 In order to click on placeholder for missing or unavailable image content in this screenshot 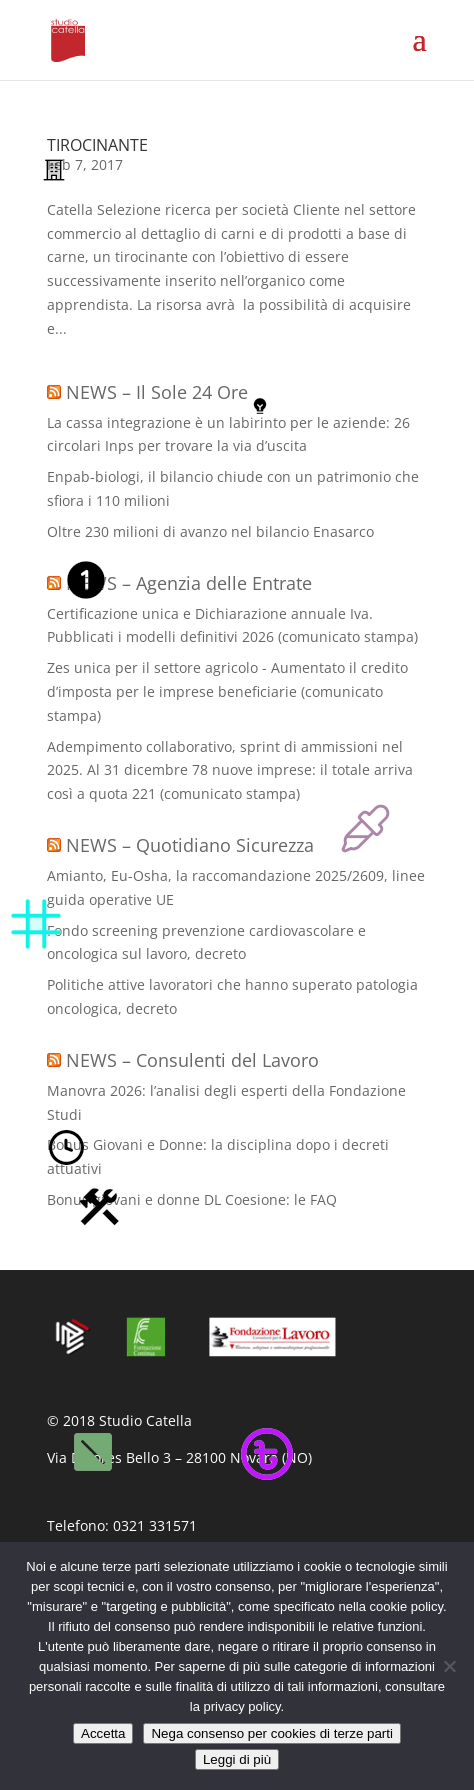, I will do `click(93, 1452)`.